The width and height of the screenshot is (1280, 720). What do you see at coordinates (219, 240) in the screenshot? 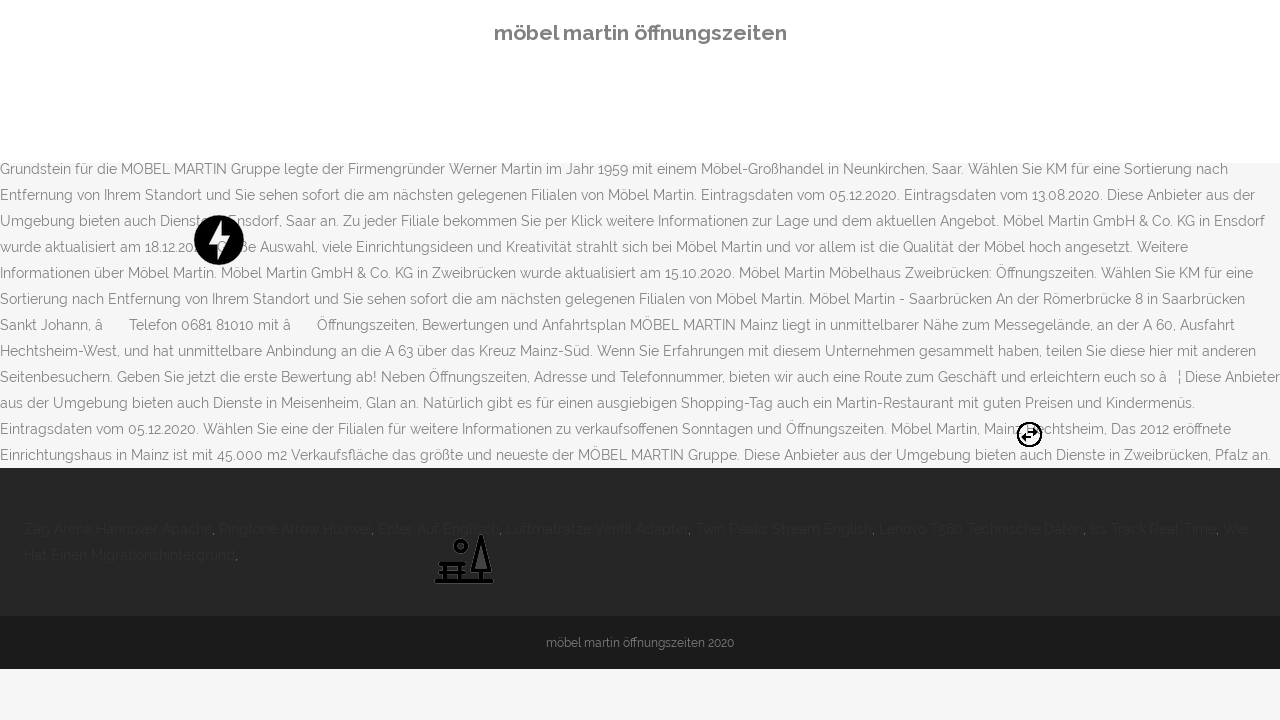
I see `indicates offline mode or cached content available` at bounding box center [219, 240].